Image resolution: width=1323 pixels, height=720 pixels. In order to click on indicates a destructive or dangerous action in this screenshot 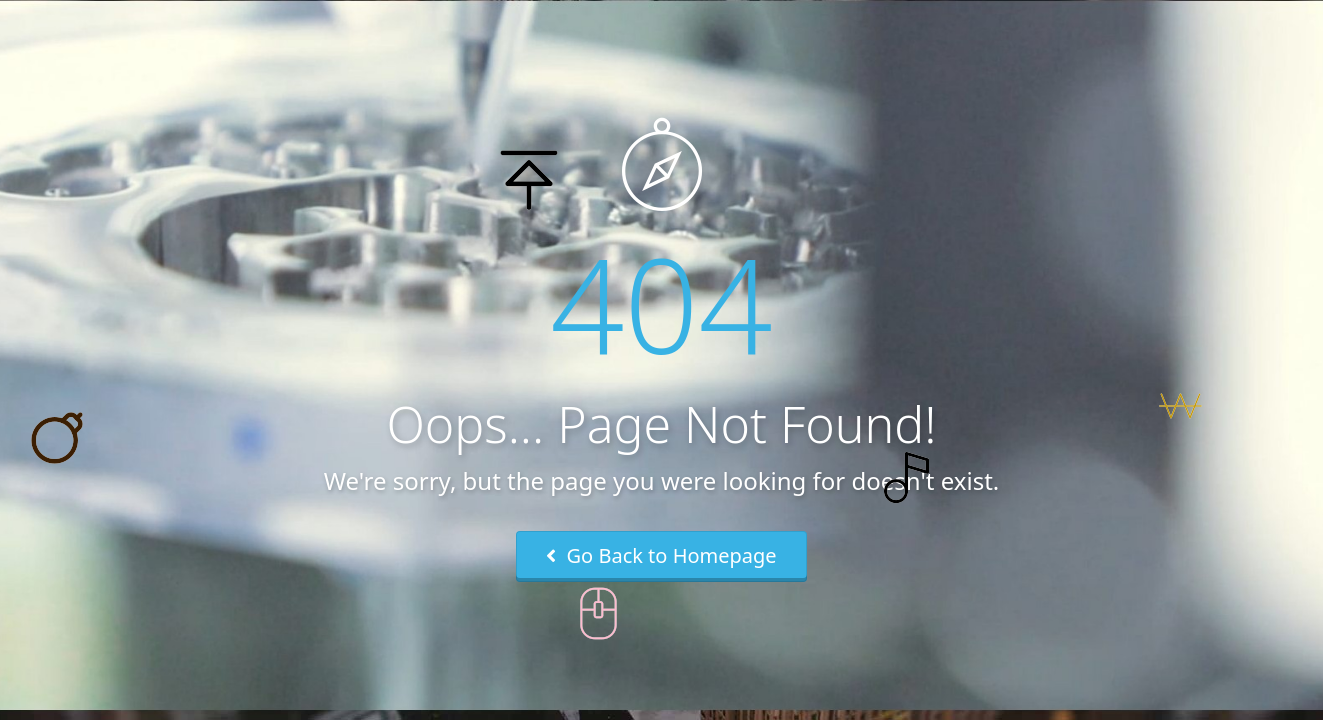, I will do `click(57, 438)`.